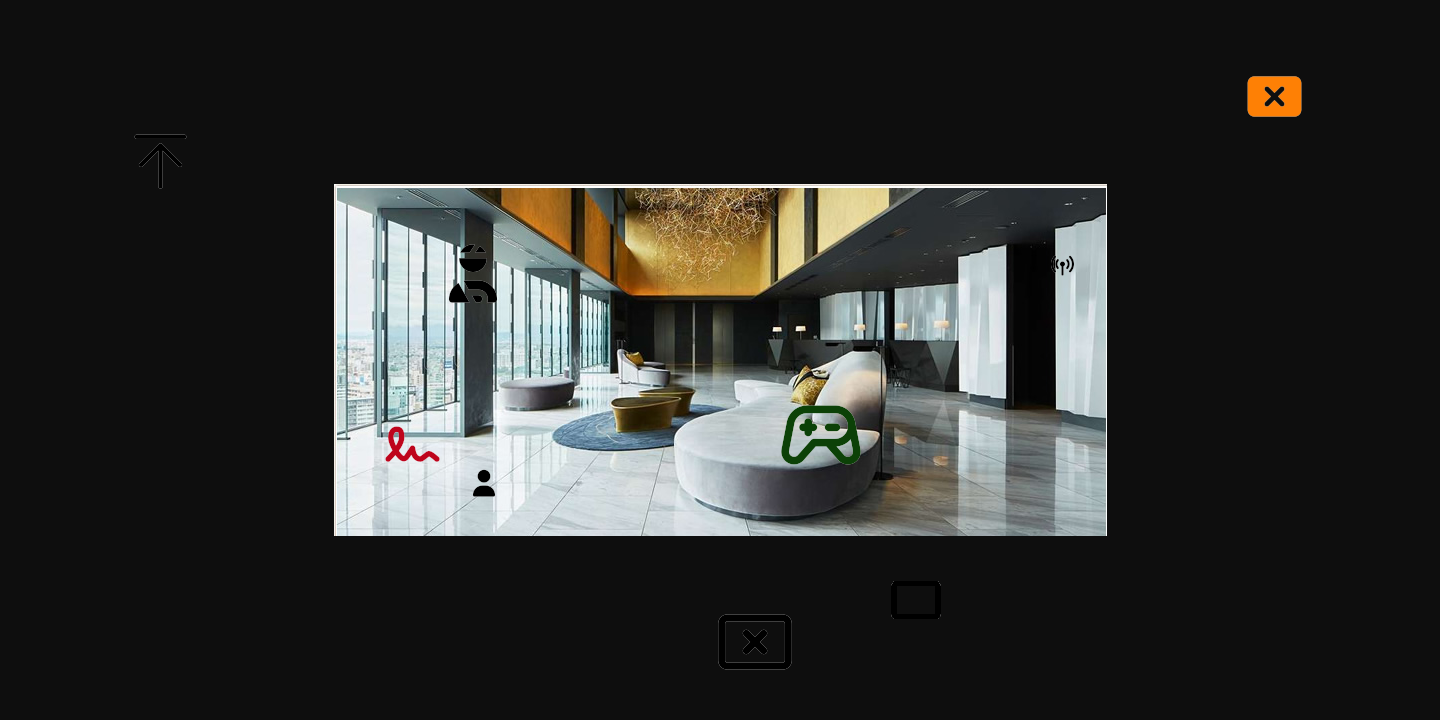  What do you see at coordinates (755, 642) in the screenshot?
I see `close or dismiss a window` at bounding box center [755, 642].